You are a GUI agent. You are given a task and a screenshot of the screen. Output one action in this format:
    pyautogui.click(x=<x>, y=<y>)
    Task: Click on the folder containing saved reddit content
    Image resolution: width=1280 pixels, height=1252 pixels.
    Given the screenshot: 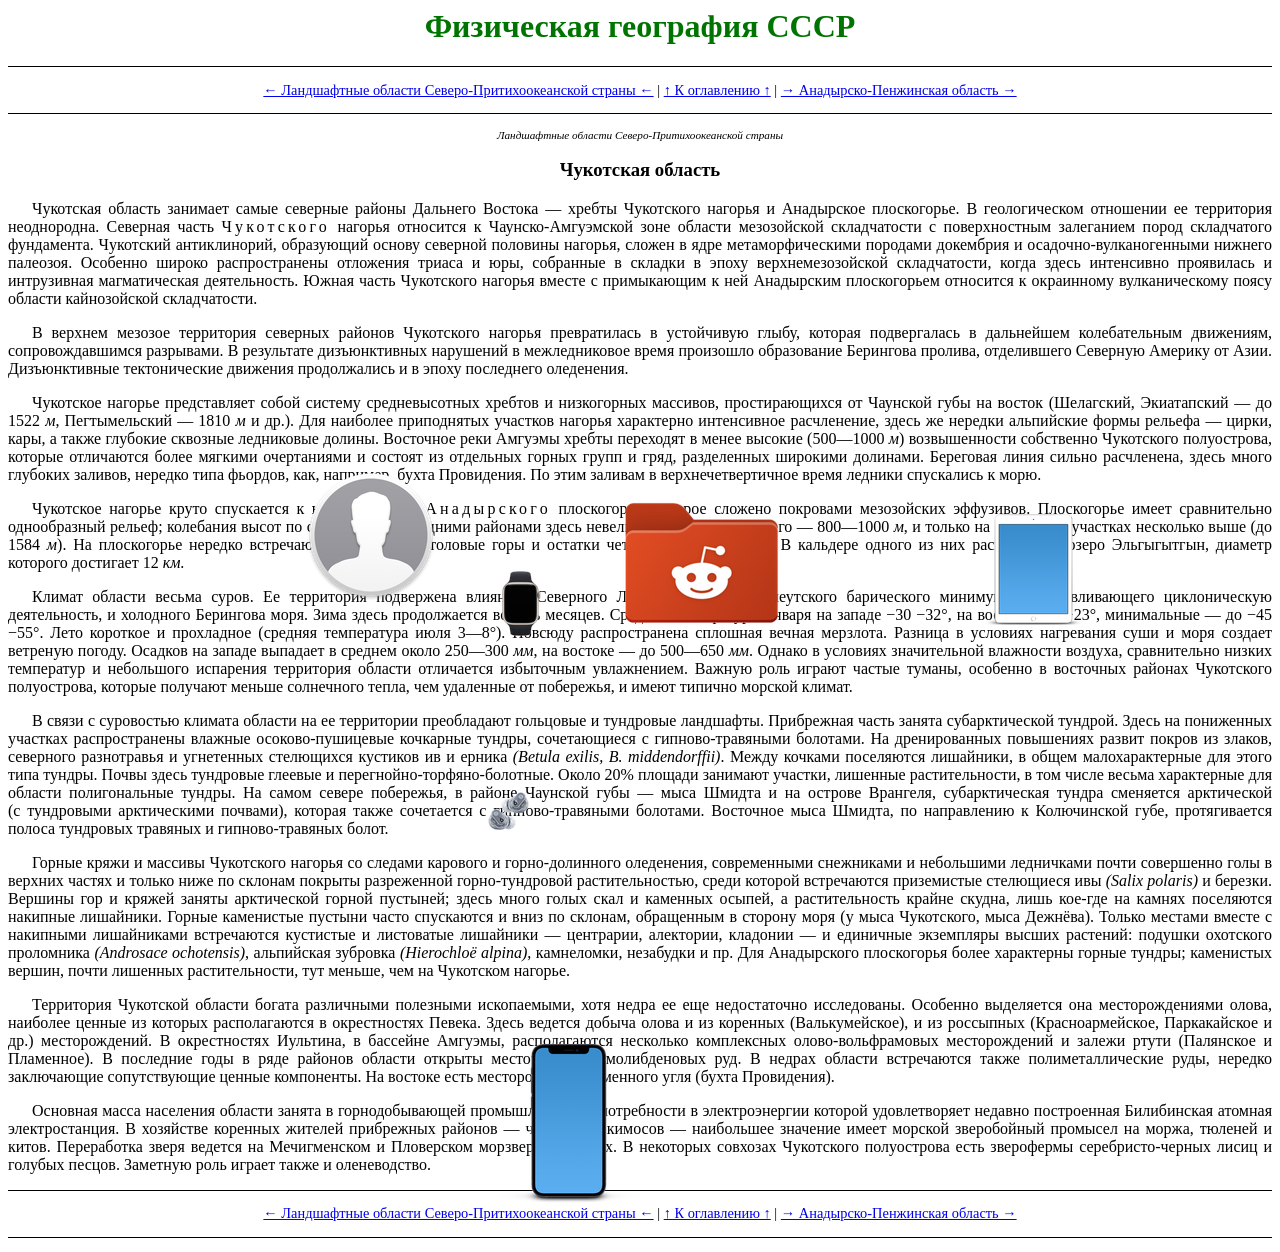 What is the action you would take?
    pyautogui.click(x=701, y=567)
    